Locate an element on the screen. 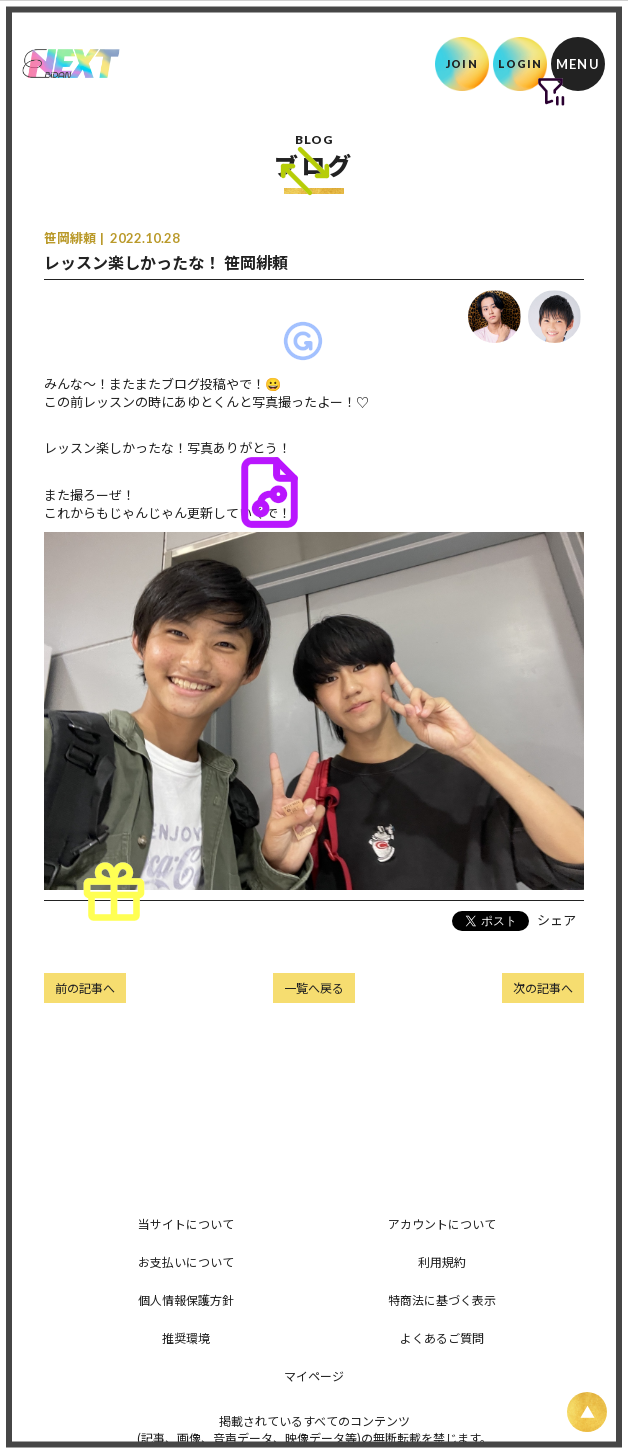  open a vector graphics file is located at coordinates (269, 492).